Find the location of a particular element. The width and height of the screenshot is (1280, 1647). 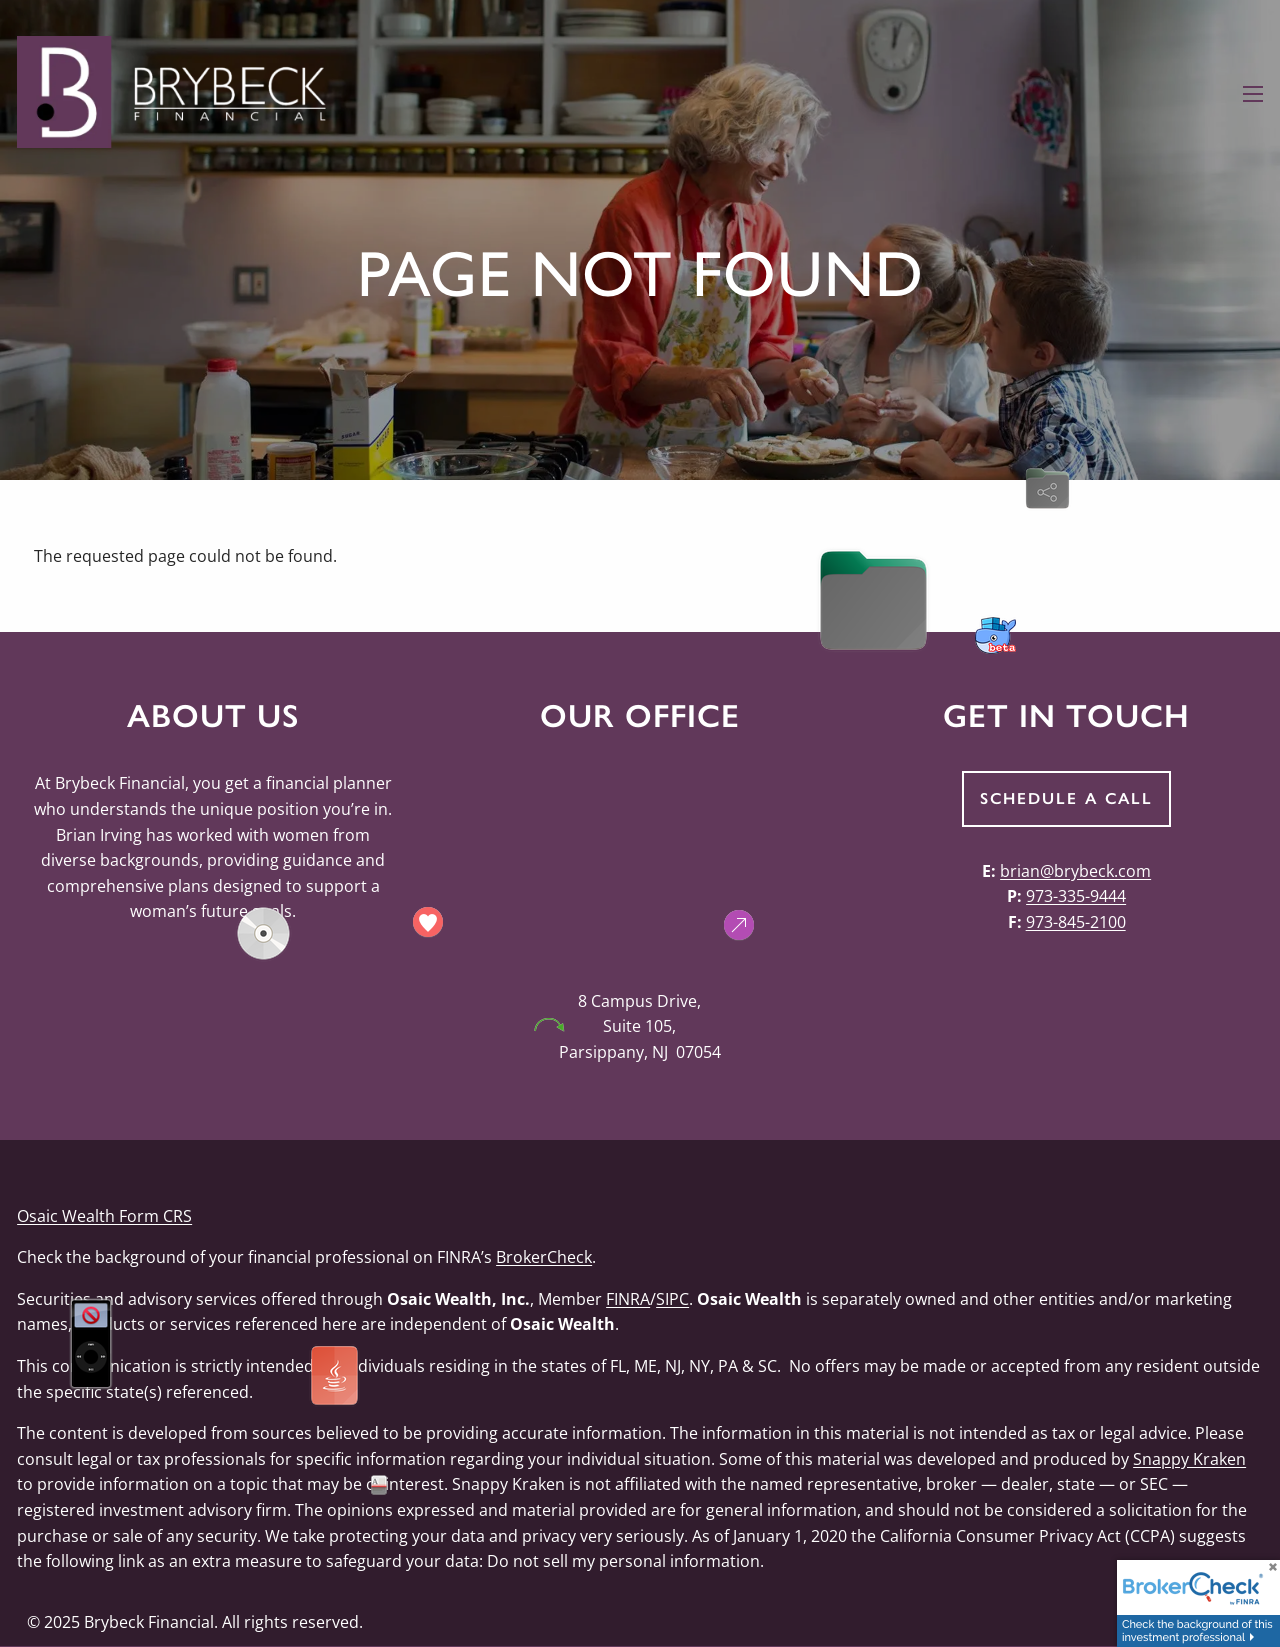

indicates an unavailable or disconnected iPod device is located at coordinates (91, 1344).